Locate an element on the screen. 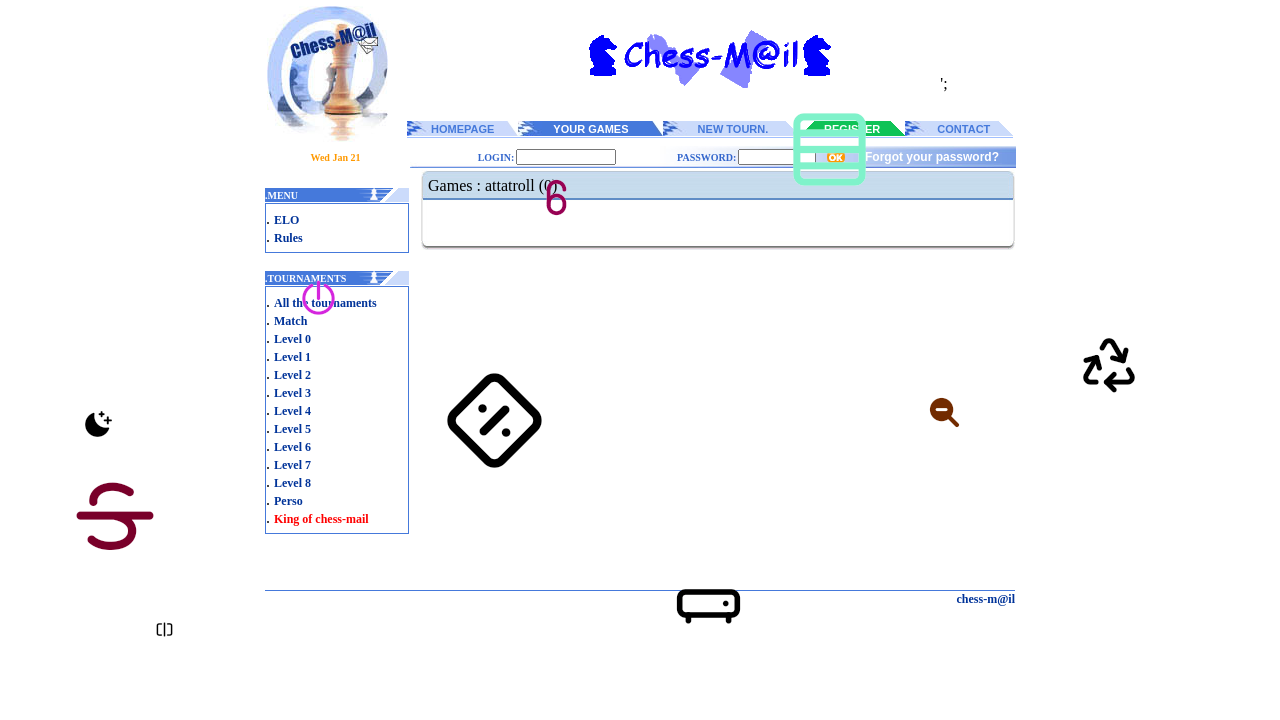 Image resolution: width=1280 pixels, height=720 pixels. switch to list view is located at coordinates (829, 149).